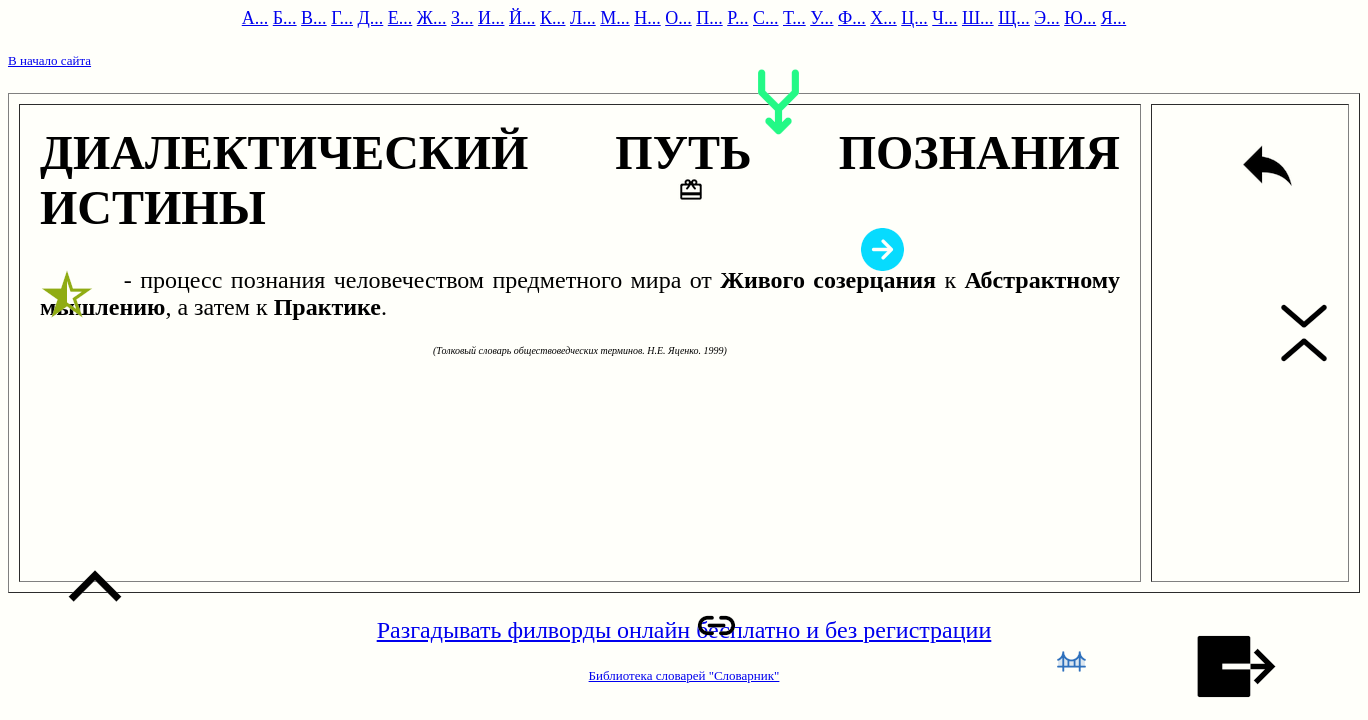 The height and width of the screenshot is (720, 1368). I want to click on merge branches or items together, so click(778, 99).